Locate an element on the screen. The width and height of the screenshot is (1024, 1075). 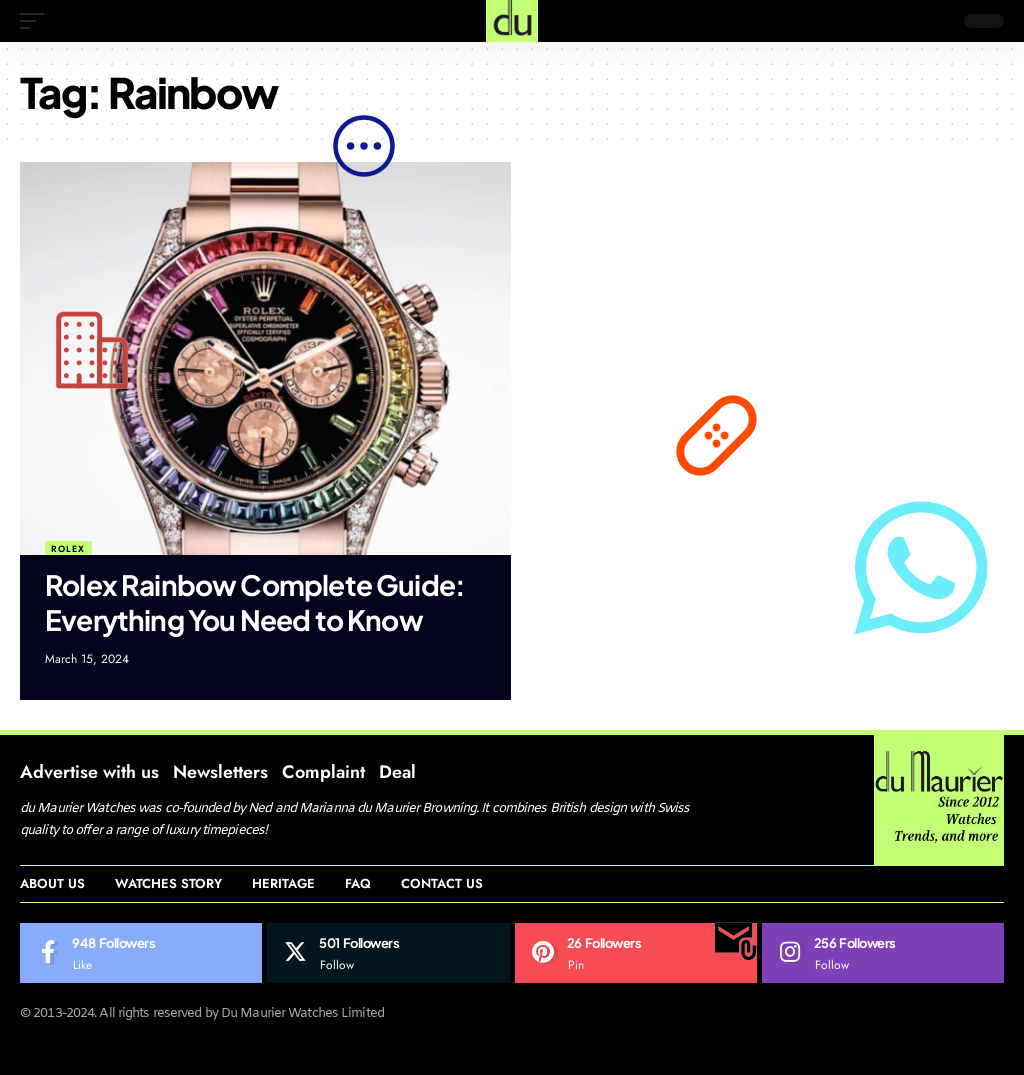
open WhatsApp messaging app is located at coordinates (921, 568).